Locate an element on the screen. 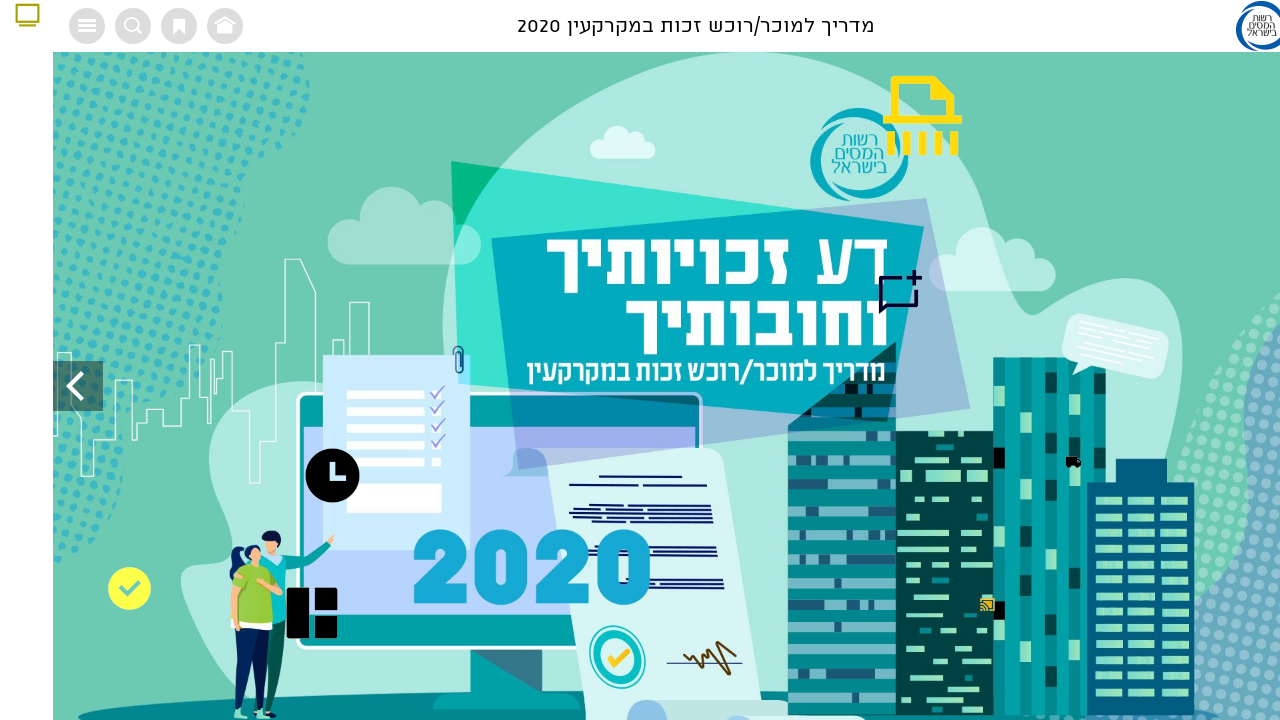 The width and height of the screenshot is (1280, 720). access tv or display settings is located at coordinates (27, 14).